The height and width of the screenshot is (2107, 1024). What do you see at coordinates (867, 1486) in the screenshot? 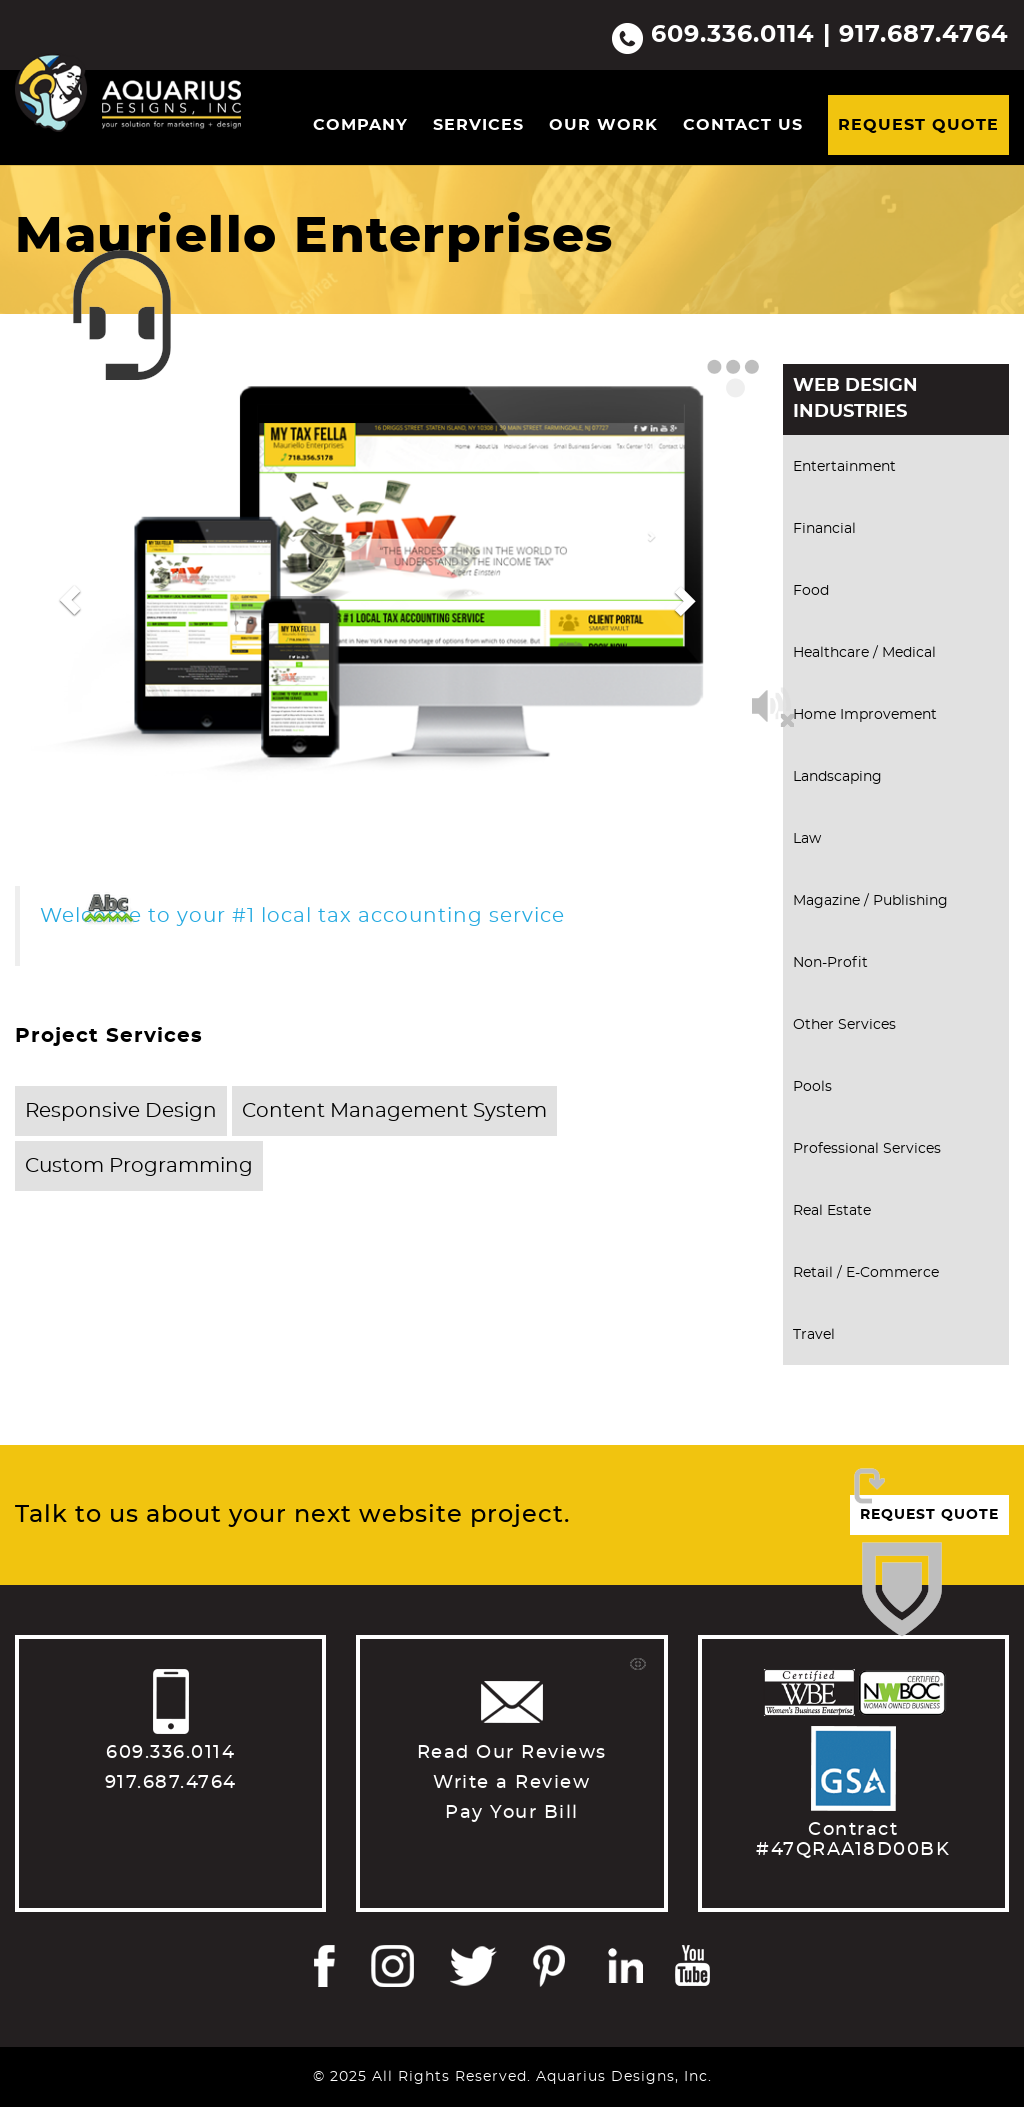
I see `toggle text wrapping in a document or view` at bounding box center [867, 1486].